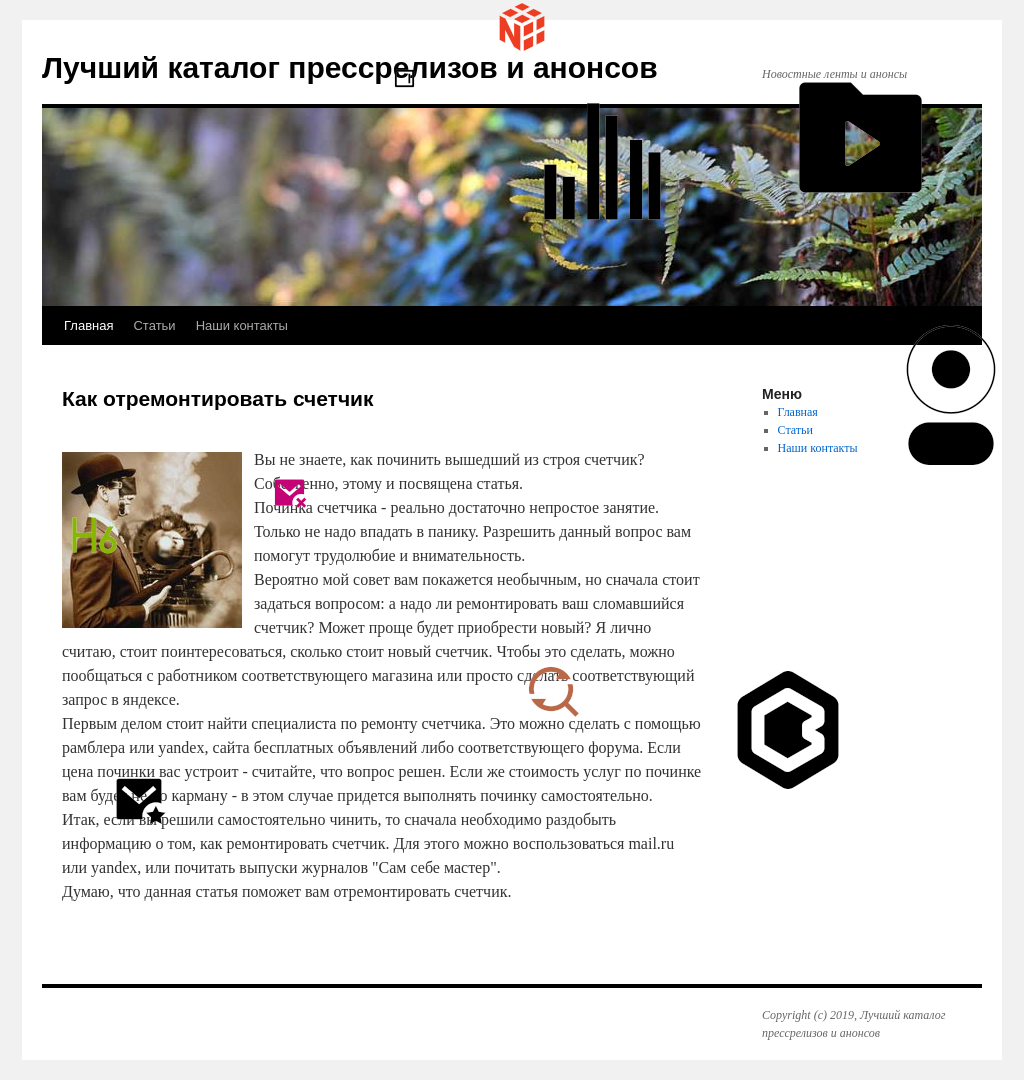  I want to click on view starred or important emails, so click(139, 799).